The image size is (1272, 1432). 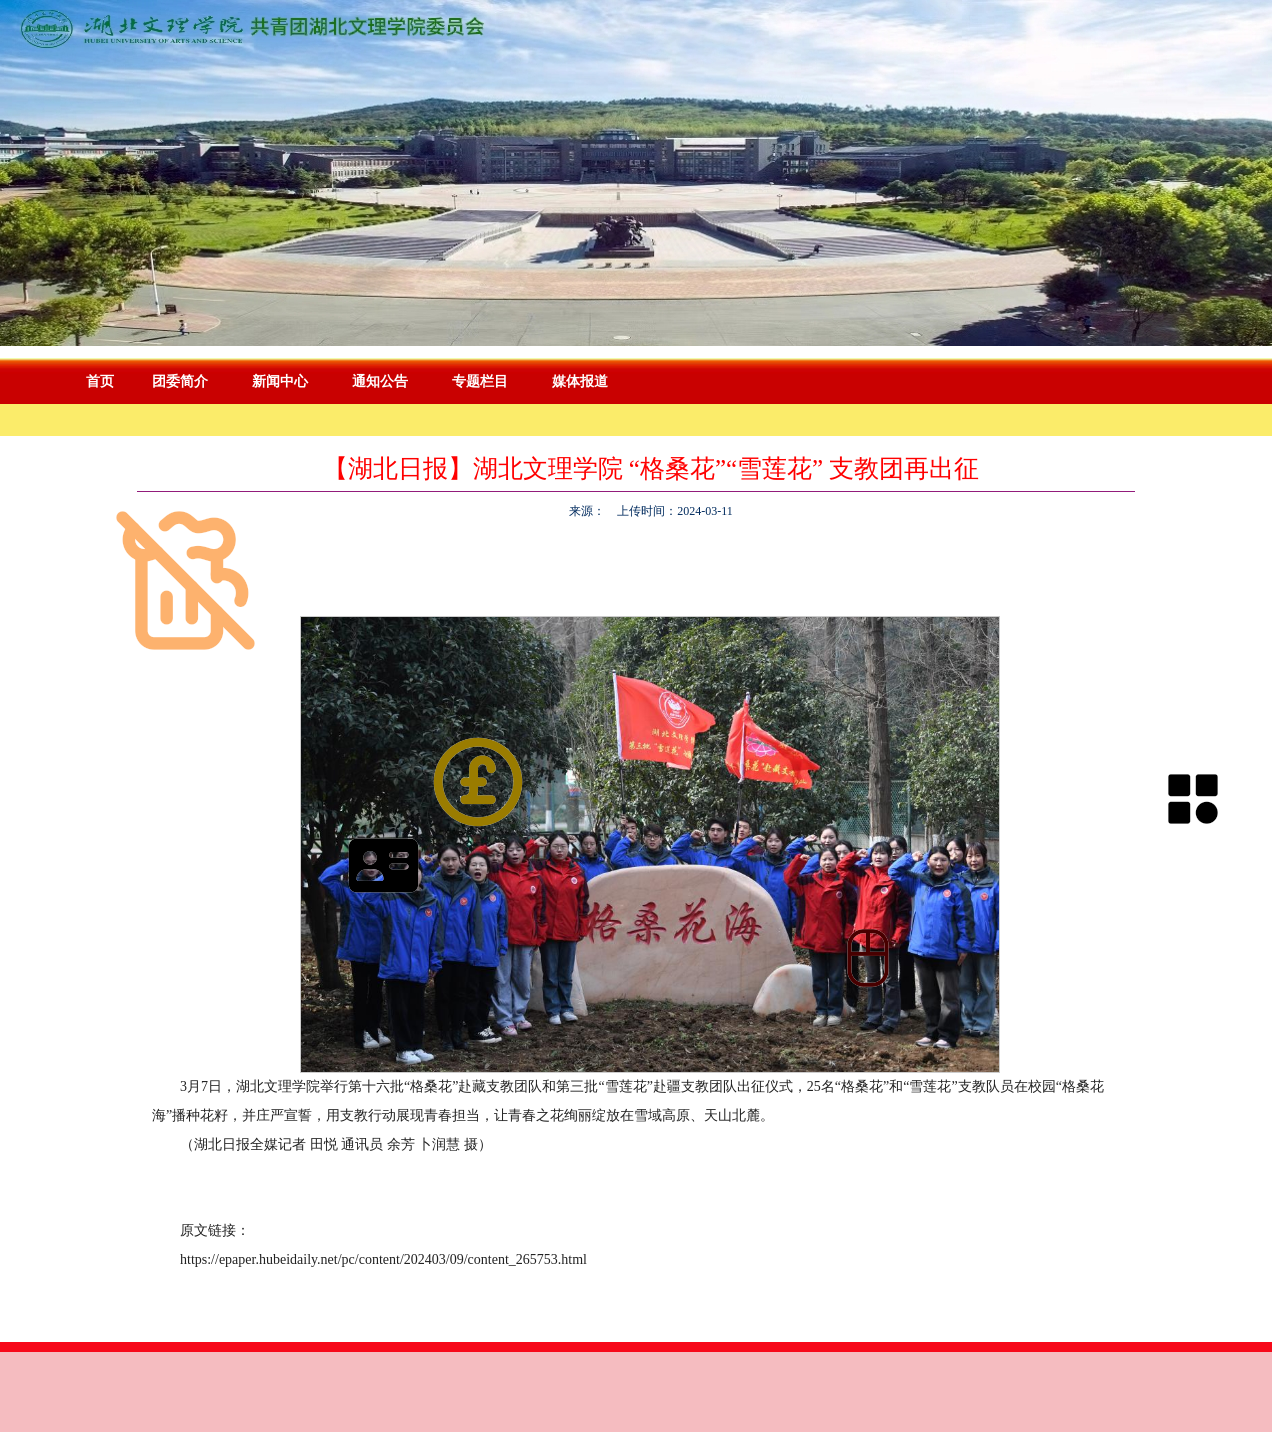 I want to click on mouse input device settings, so click(x=868, y=958).